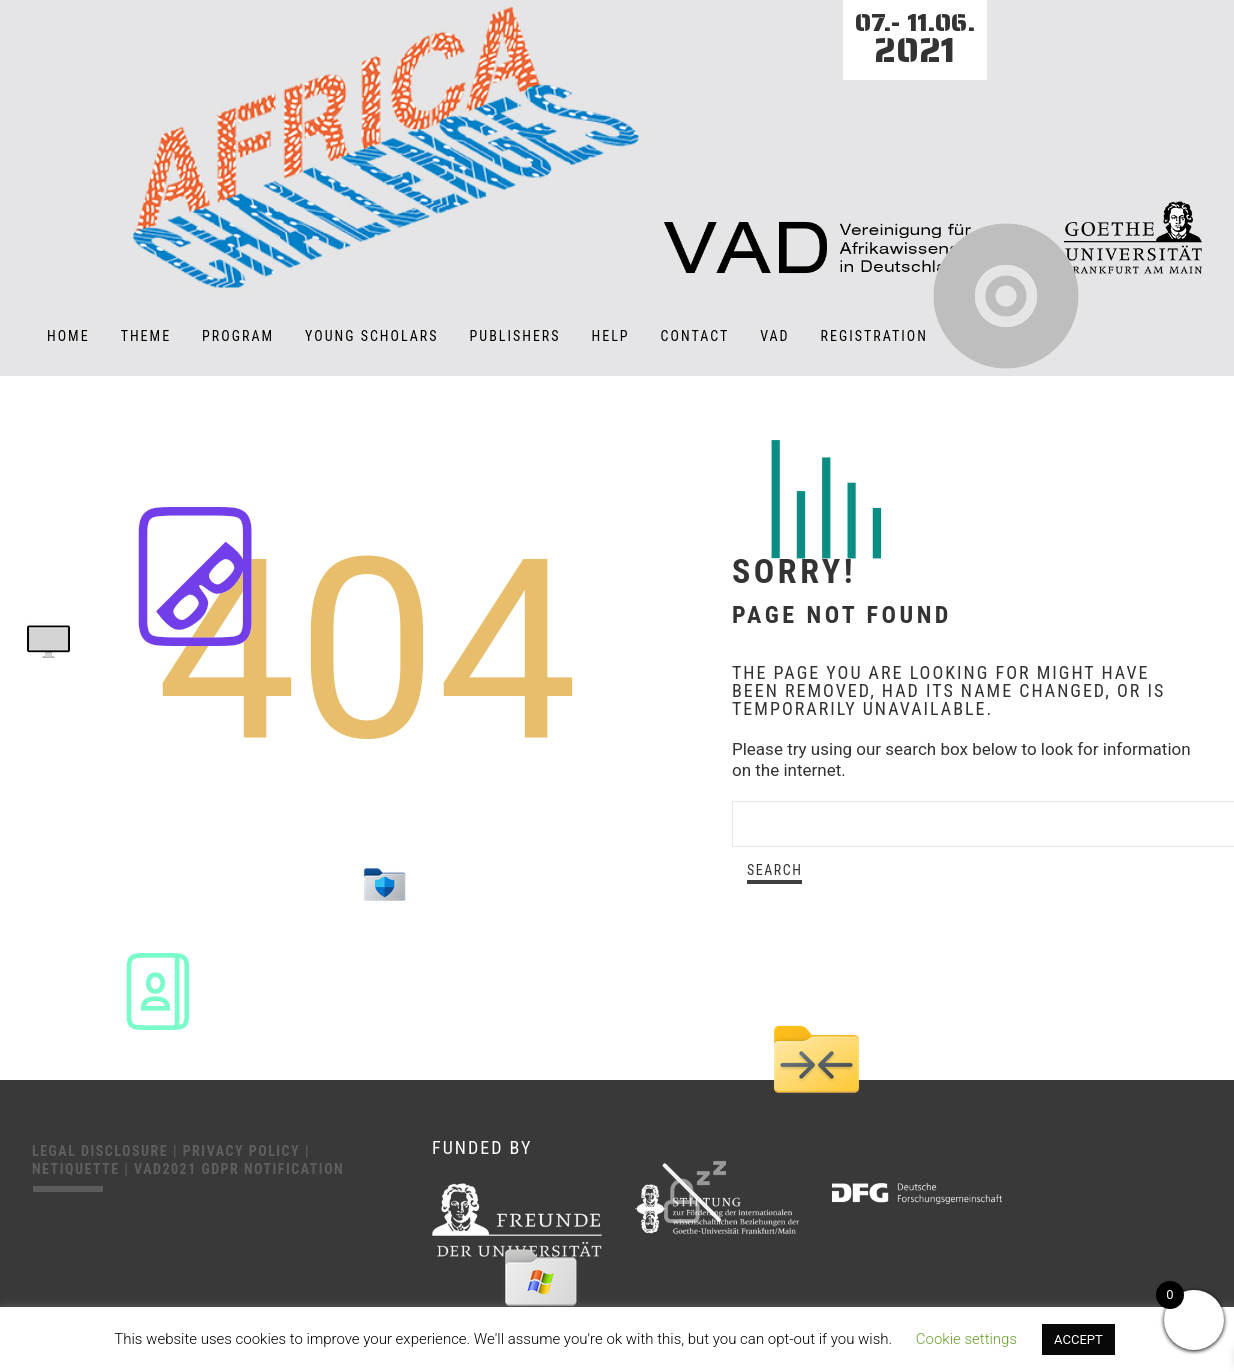 This screenshot has height=1372, width=1234. Describe the element at coordinates (1006, 296) in the screenshot. I see `audio CD or optical disc media` at that location.